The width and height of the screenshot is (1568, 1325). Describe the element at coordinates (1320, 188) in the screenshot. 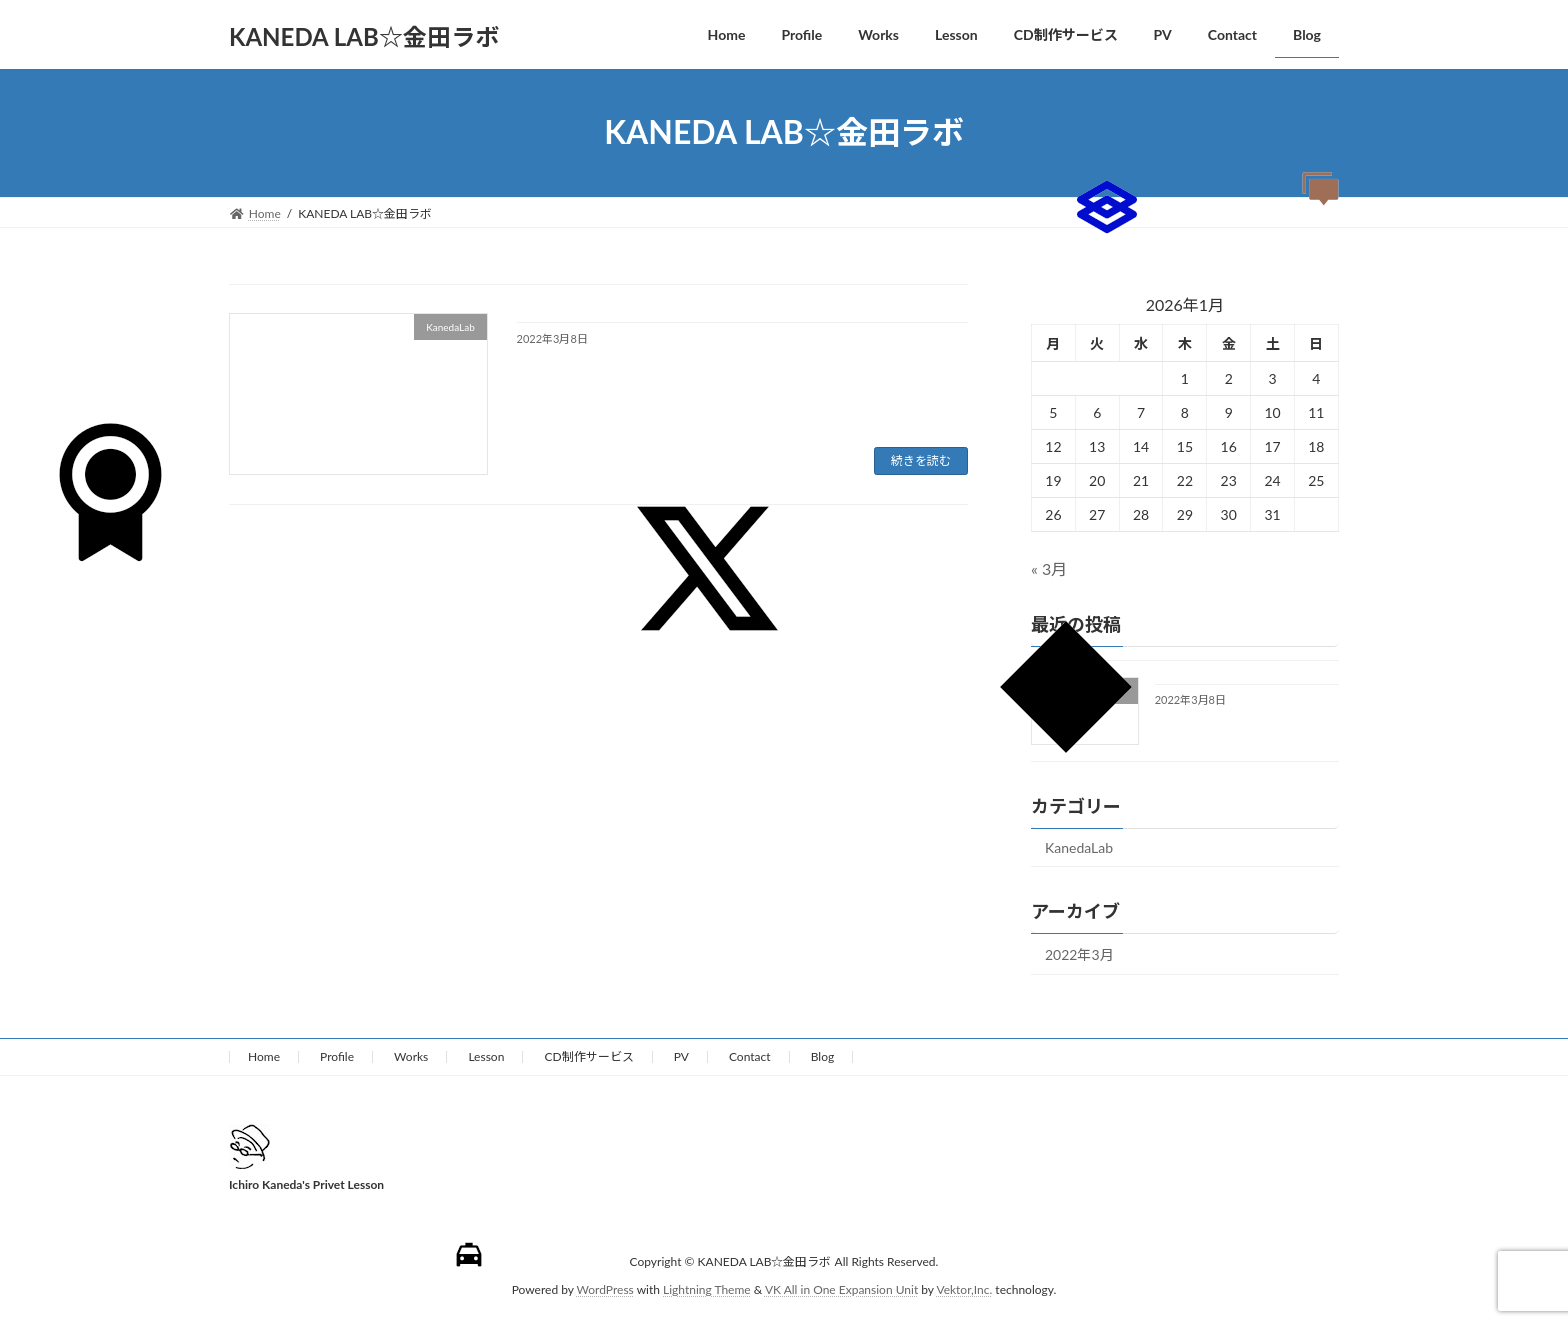

I see `start a discussion or group conversation` at that location.